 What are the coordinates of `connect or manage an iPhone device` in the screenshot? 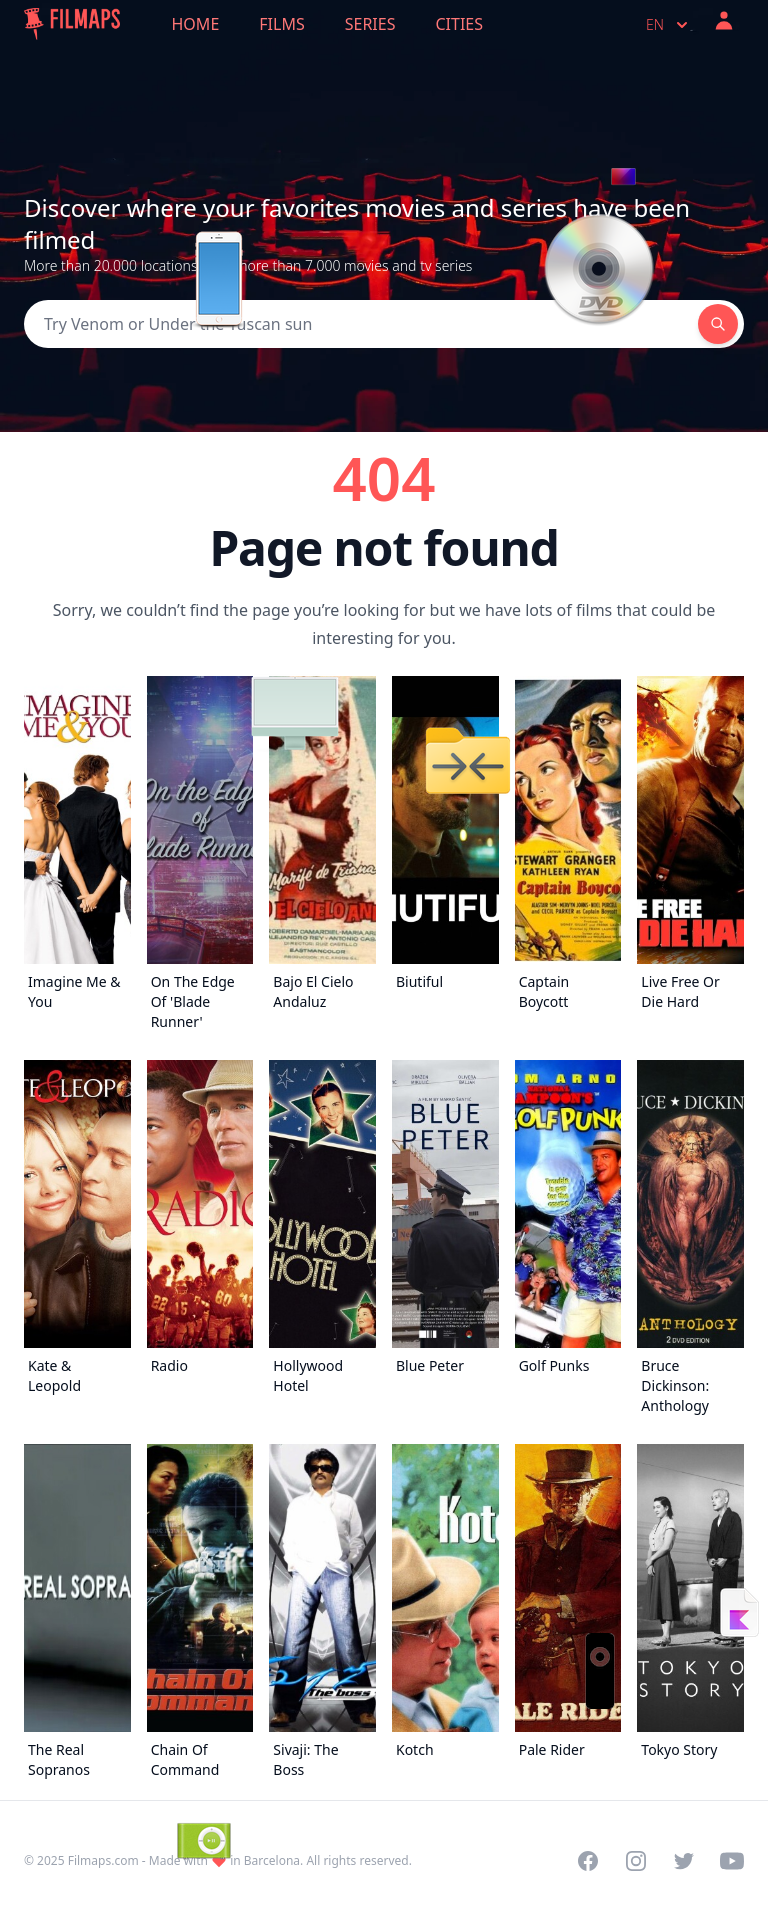 It's located at (219, 280).